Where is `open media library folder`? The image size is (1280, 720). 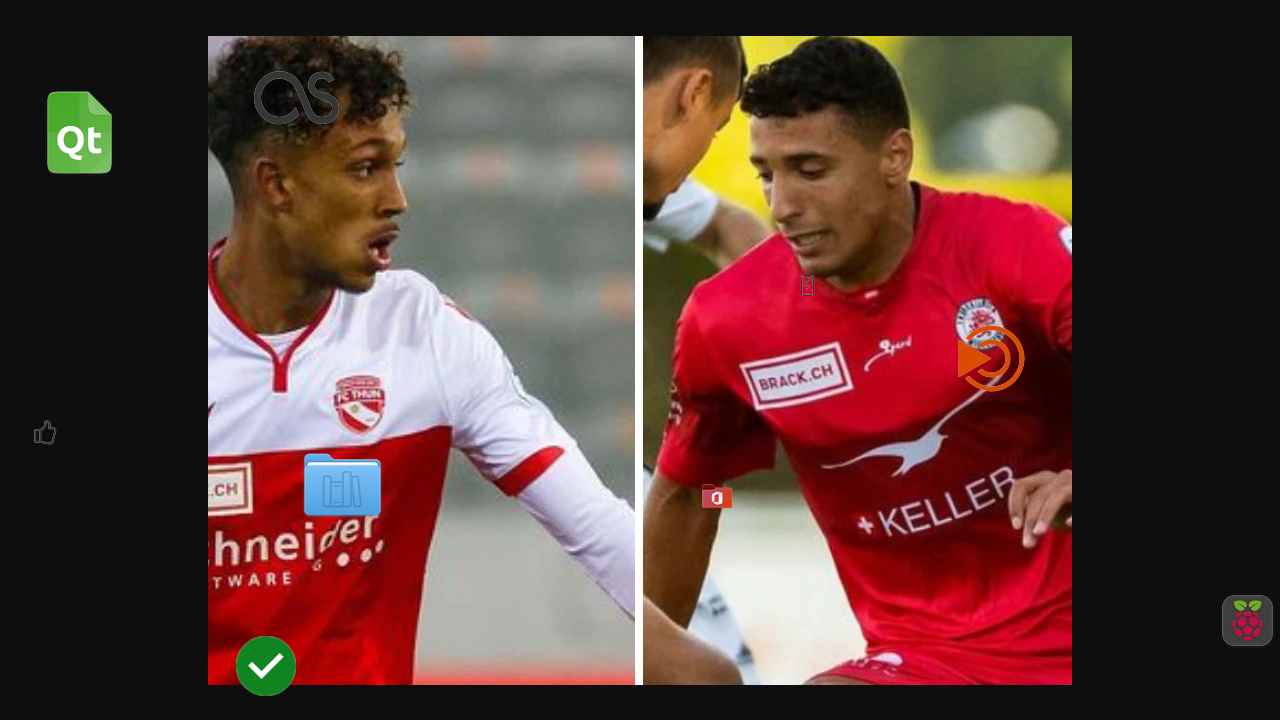
open media library folder is located at coordinates (342, 484).